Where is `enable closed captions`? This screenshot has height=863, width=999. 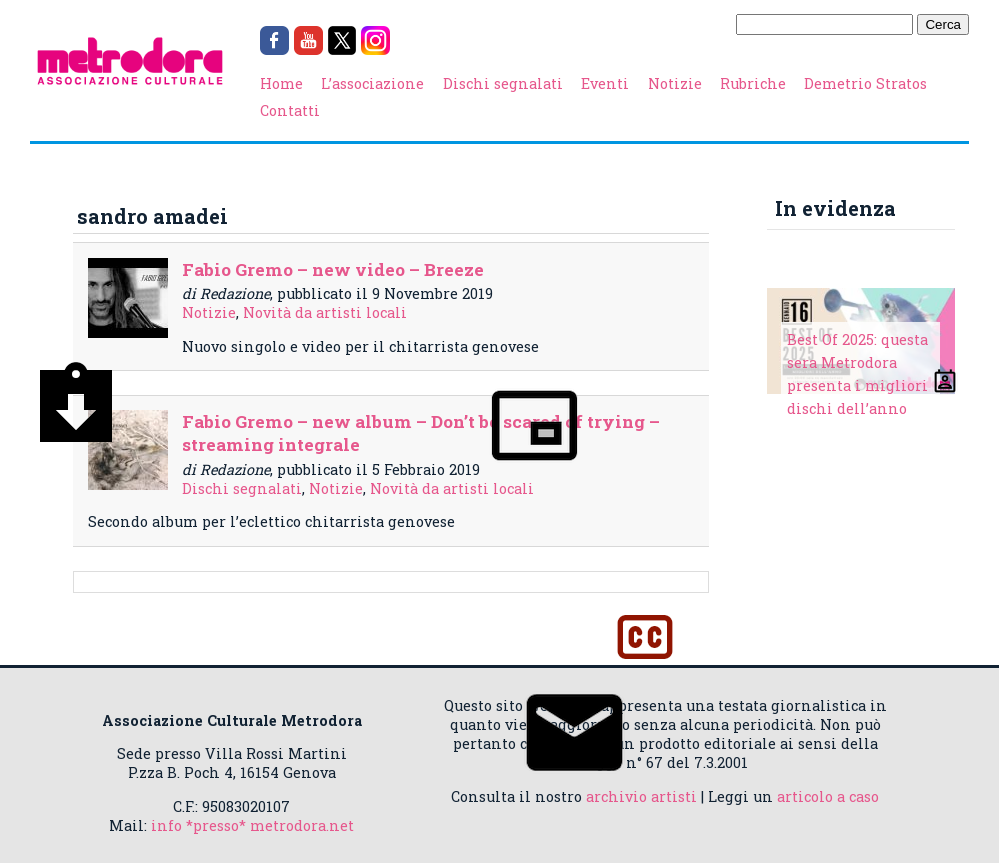
enable closed captions is located at coordinates (645, 637).